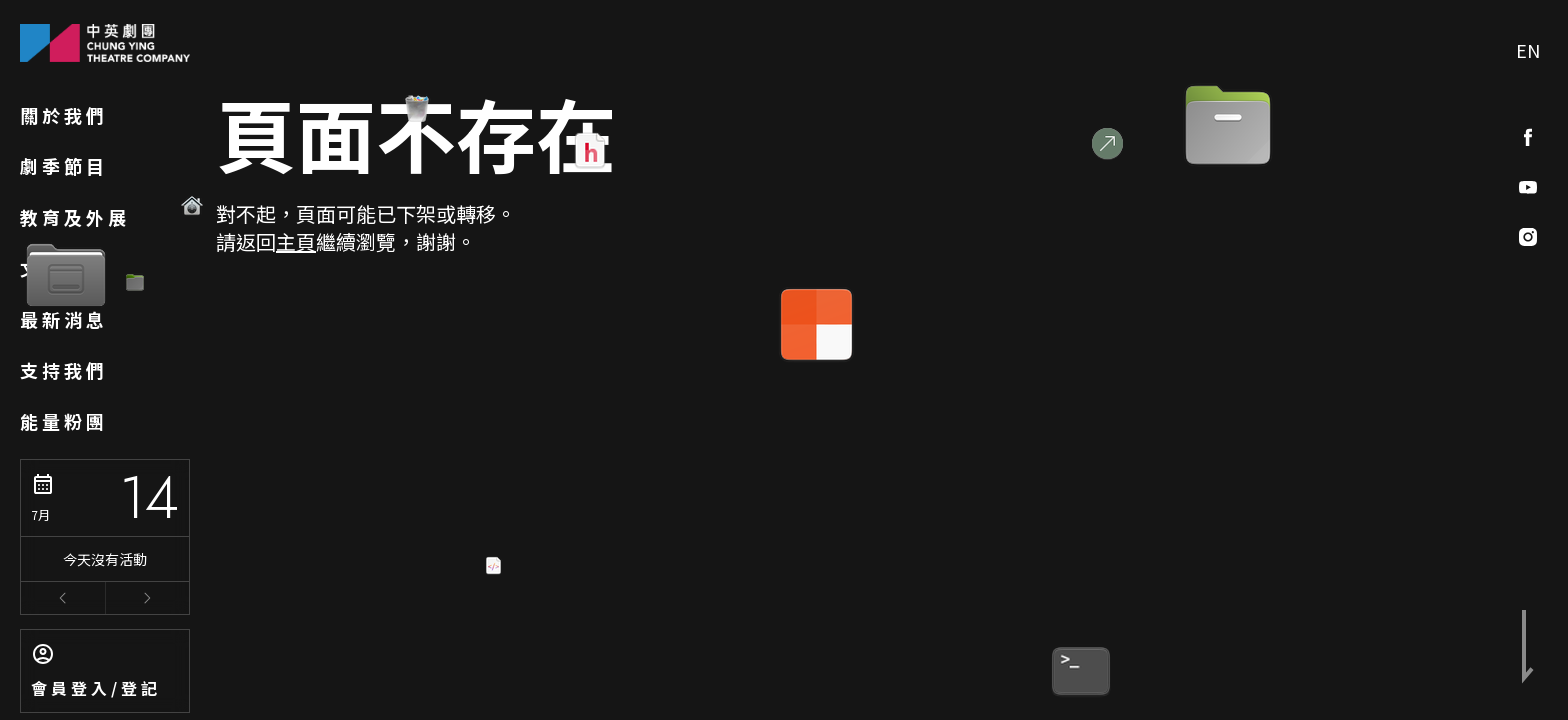 The height and width of the screenshot is (720, 1568). What do you see at coordinates (66, 275) in the screenshot?
I see `open desktop folder` at bounding box center [66, 275].